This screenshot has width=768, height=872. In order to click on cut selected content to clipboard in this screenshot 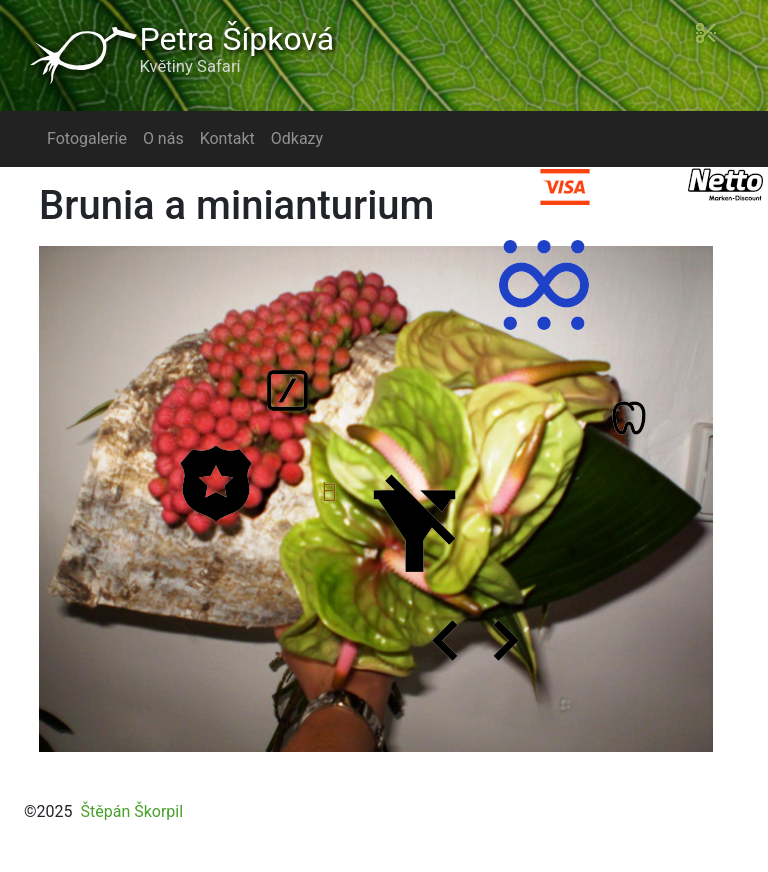, I will do `click(706, 33)`.